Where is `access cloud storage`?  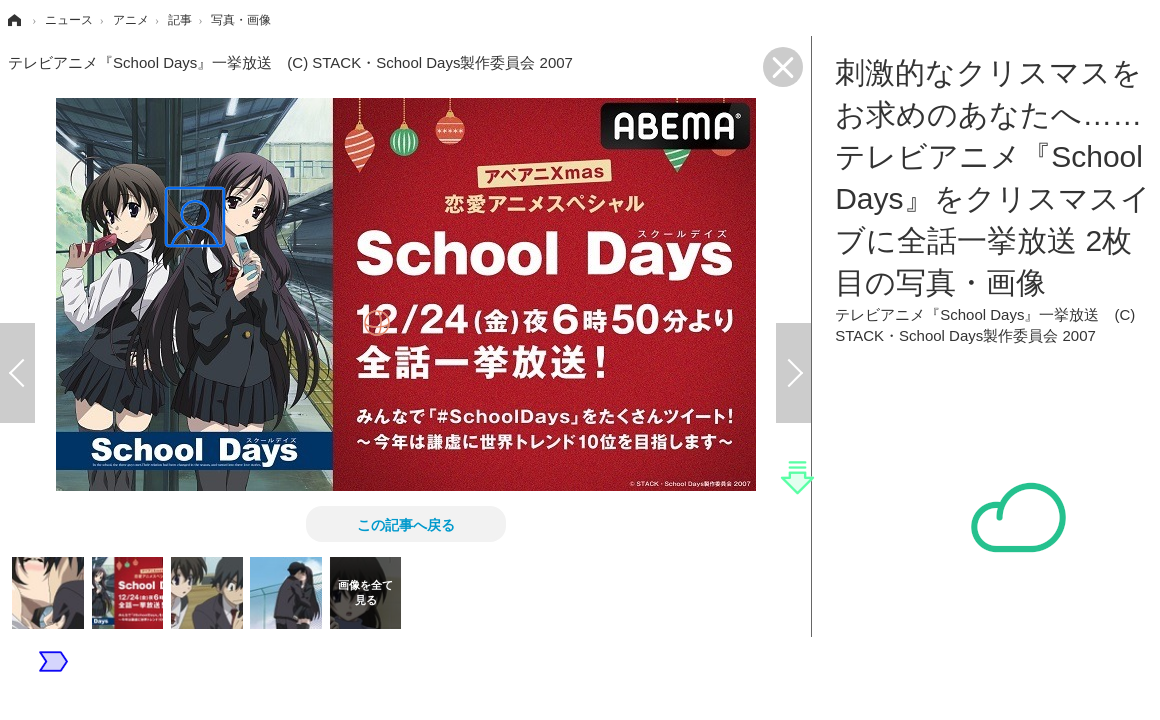
access cloud storage is located at coordinates (1018, 517).